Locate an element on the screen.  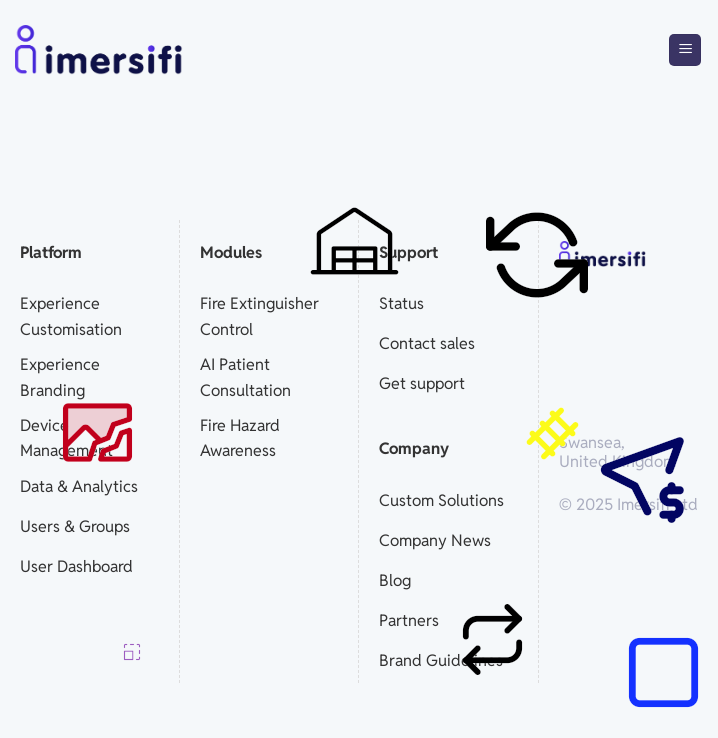
enable repeat or loop mode is located at coordinates (492, 639).